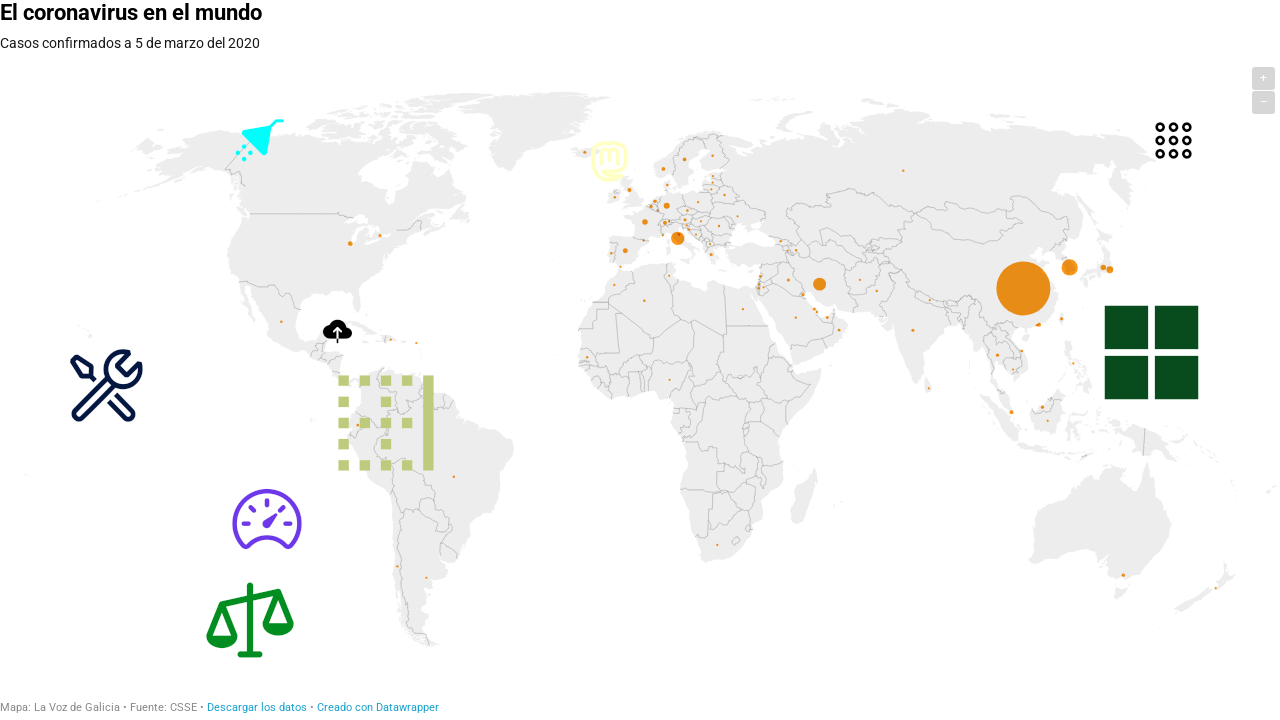 This screenshot has height=720, width=1280. What do you see at coordinates (267, 519) in the screenshot?
I see `view performance or speed metrics` at bounding box center [267, 519].